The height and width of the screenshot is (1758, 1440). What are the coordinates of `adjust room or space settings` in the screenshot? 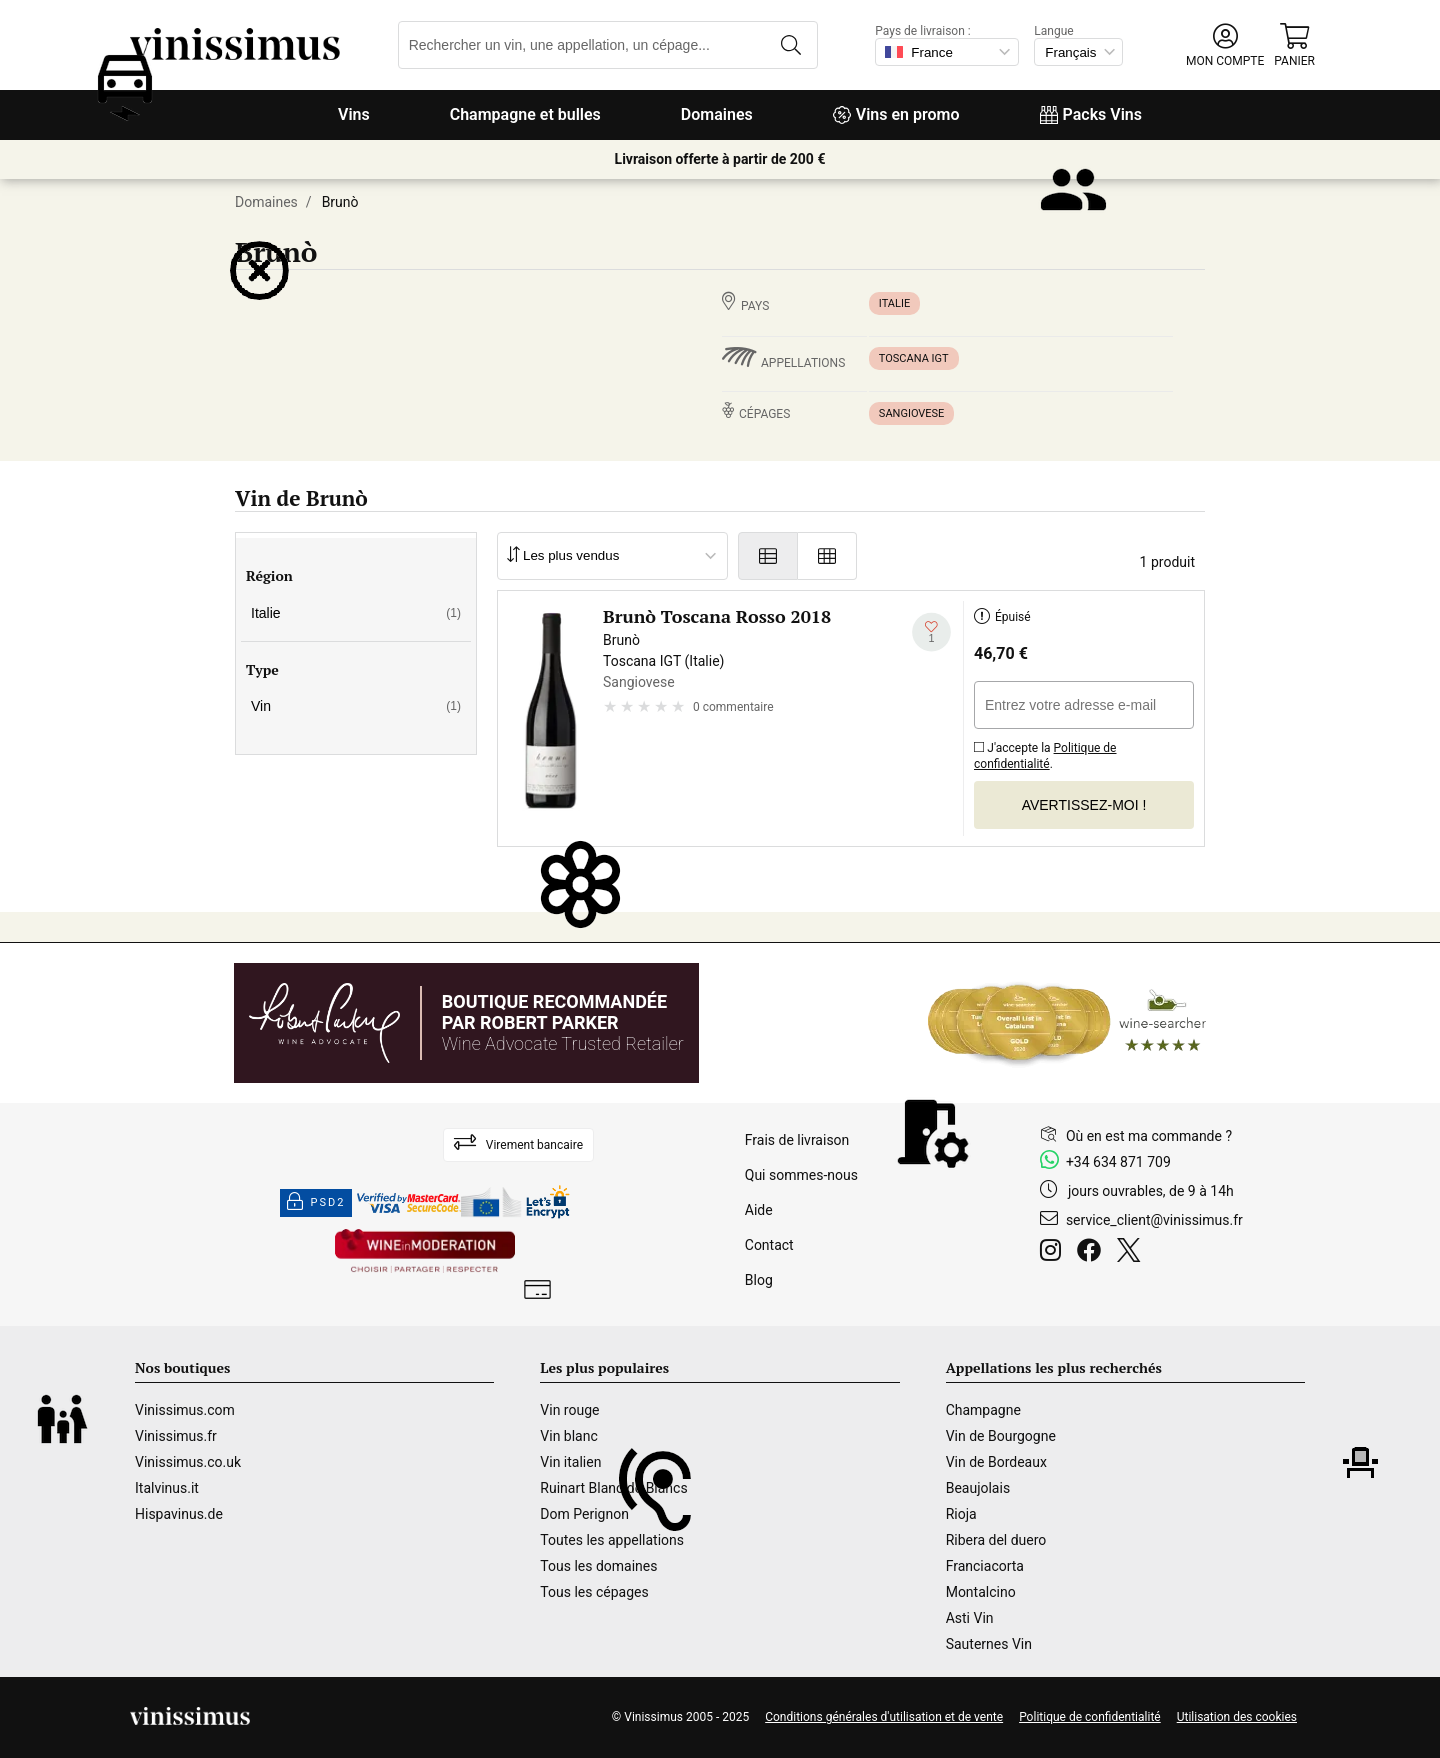 It's located at (930, 1132).